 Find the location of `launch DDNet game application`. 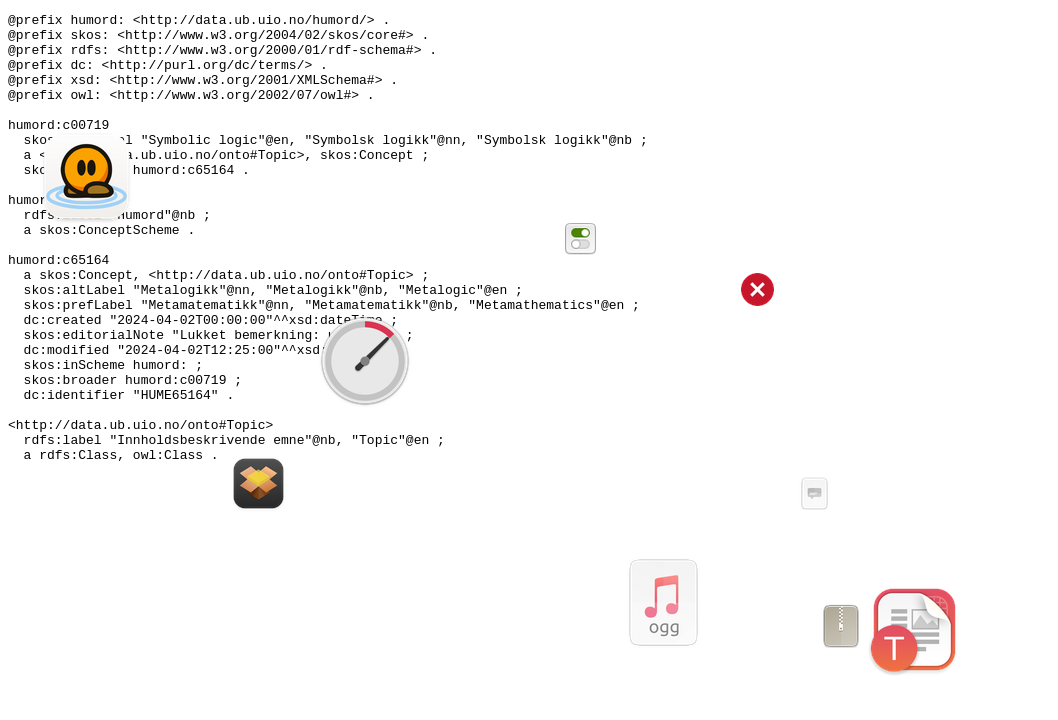

launch DDNet game application is located at coordinates (86, 176).